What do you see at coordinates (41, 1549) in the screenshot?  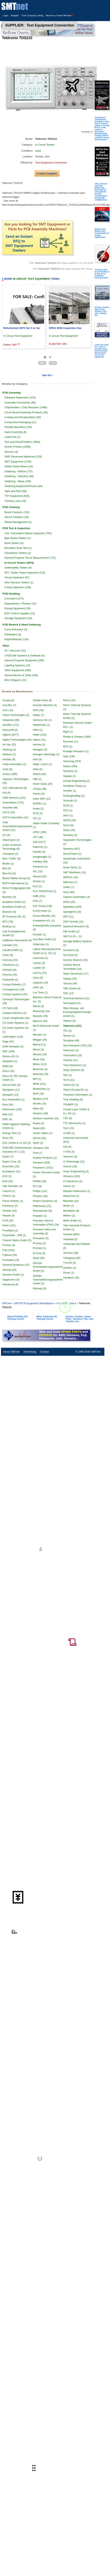 I see `start a campfire or outdoor activity mode` at bounding box center [41, 1549].